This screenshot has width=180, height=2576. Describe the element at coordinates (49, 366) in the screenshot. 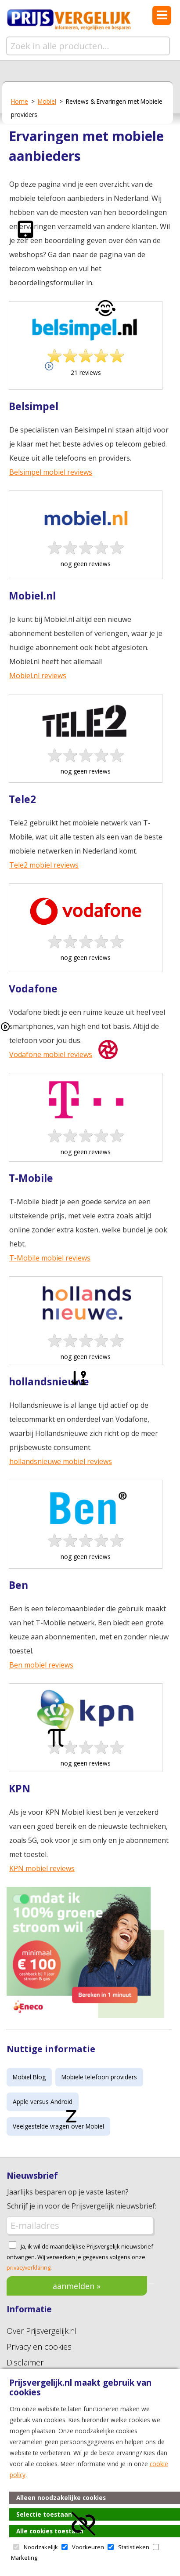

I see `play media or start video playback` at that location.